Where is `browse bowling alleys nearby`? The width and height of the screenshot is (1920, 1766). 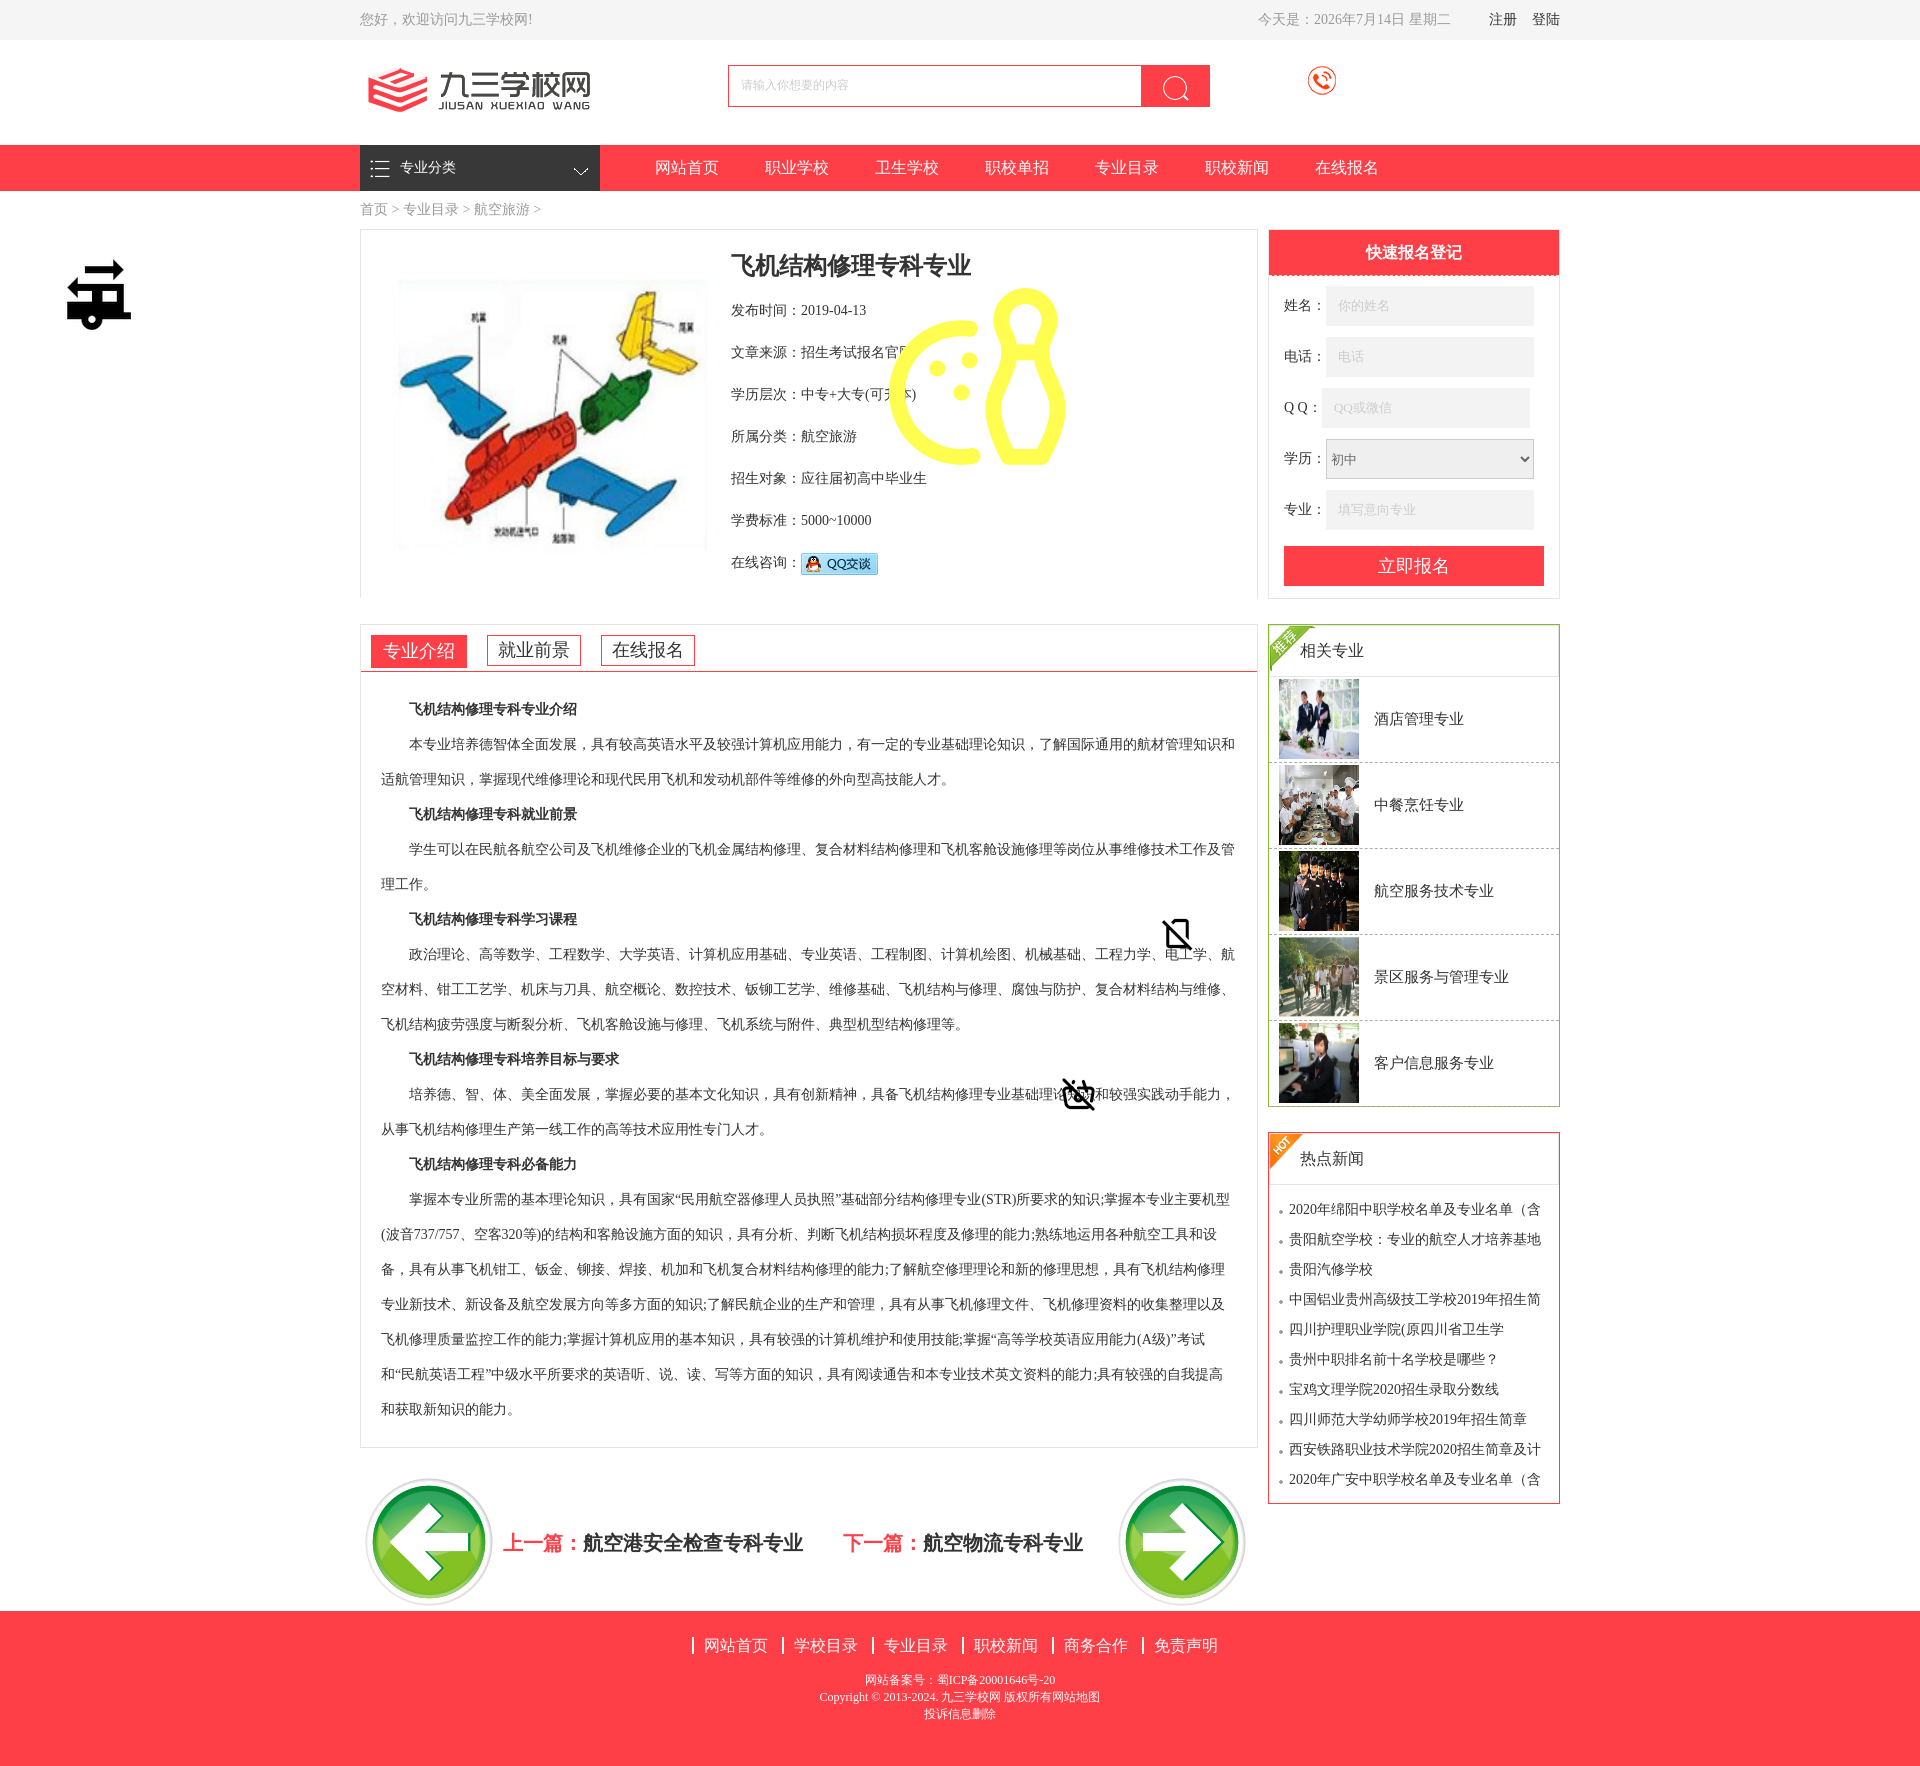 browse bowling alleys nearby is located at coordinates (977, 376).